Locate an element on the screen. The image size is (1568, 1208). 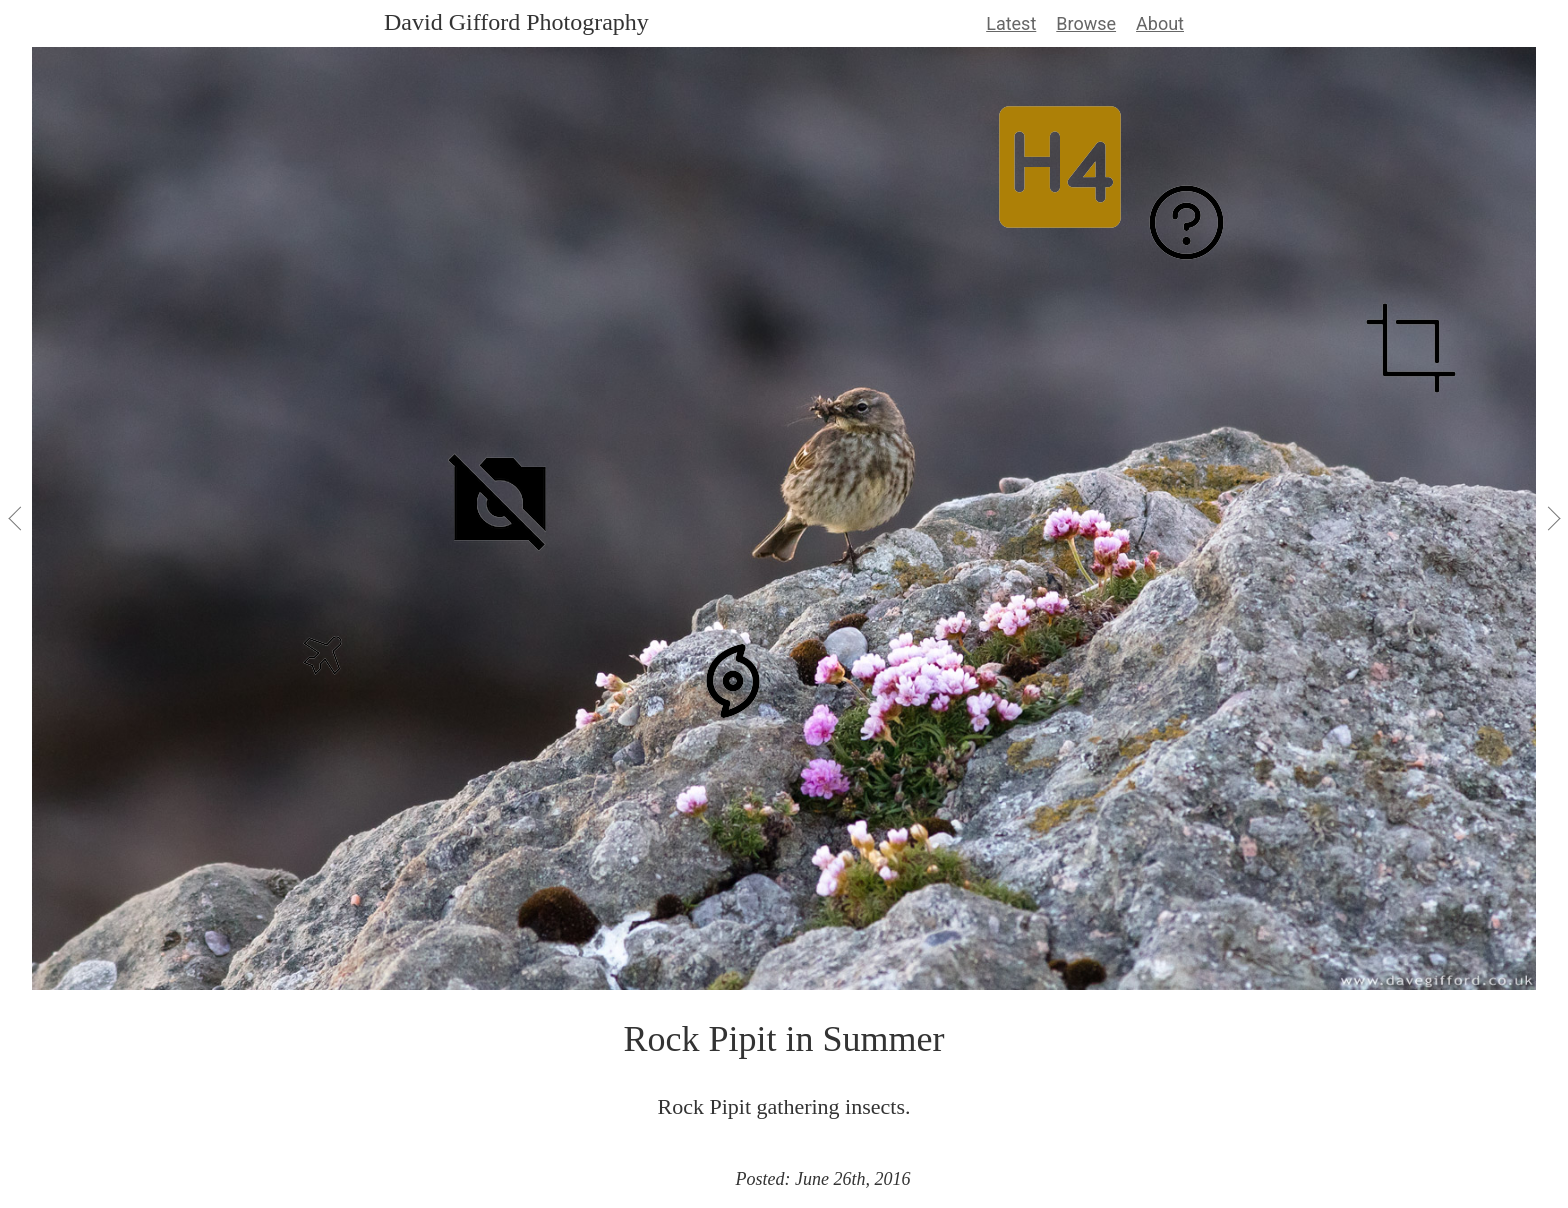
photography not allowed in this area is located at coordinates (500, 499).